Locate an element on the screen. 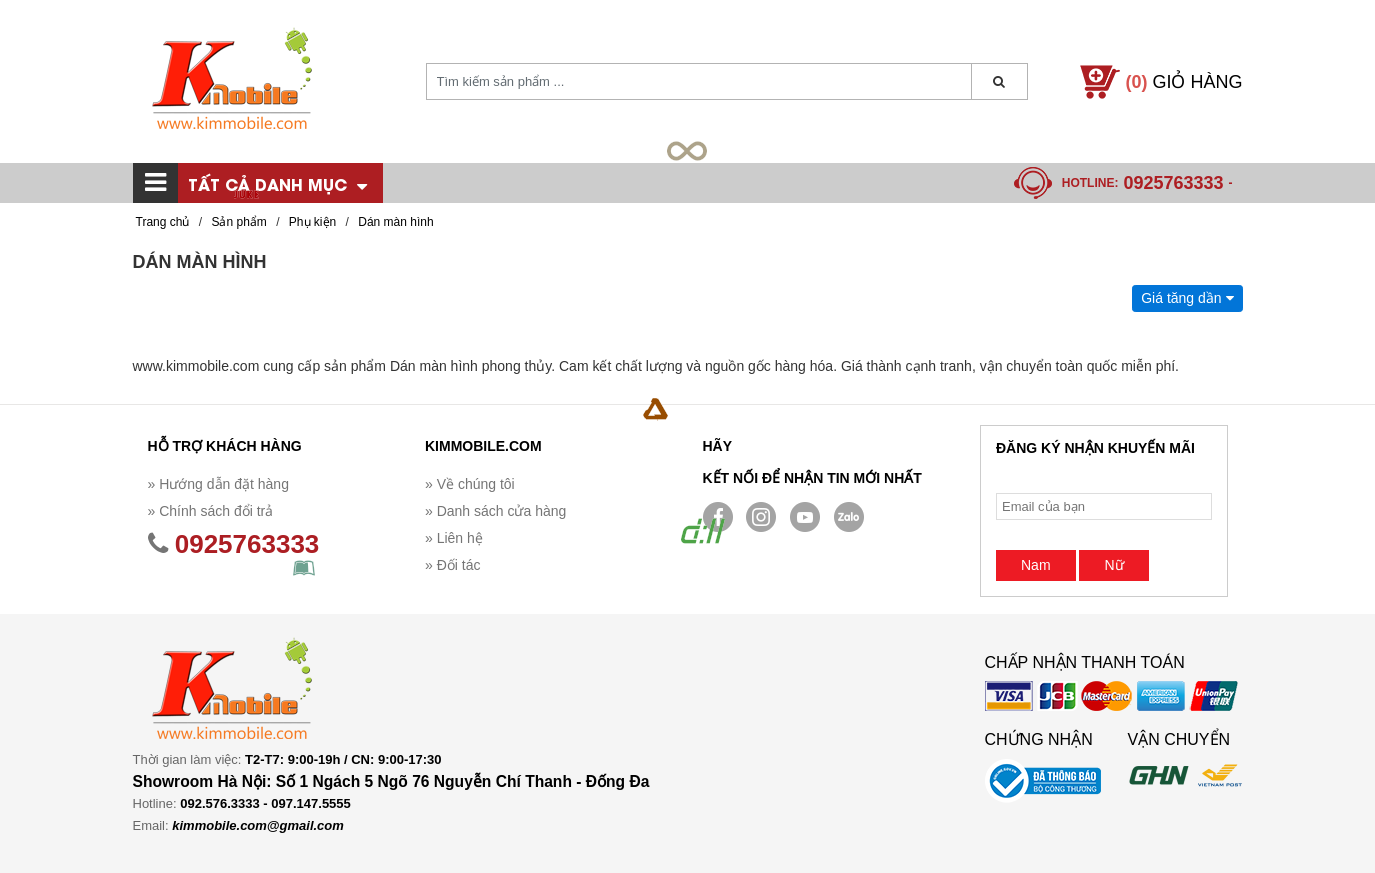 The image size is (1375, 873). internet computer protocol (ICP) logo is located at coordinates (687, 151).